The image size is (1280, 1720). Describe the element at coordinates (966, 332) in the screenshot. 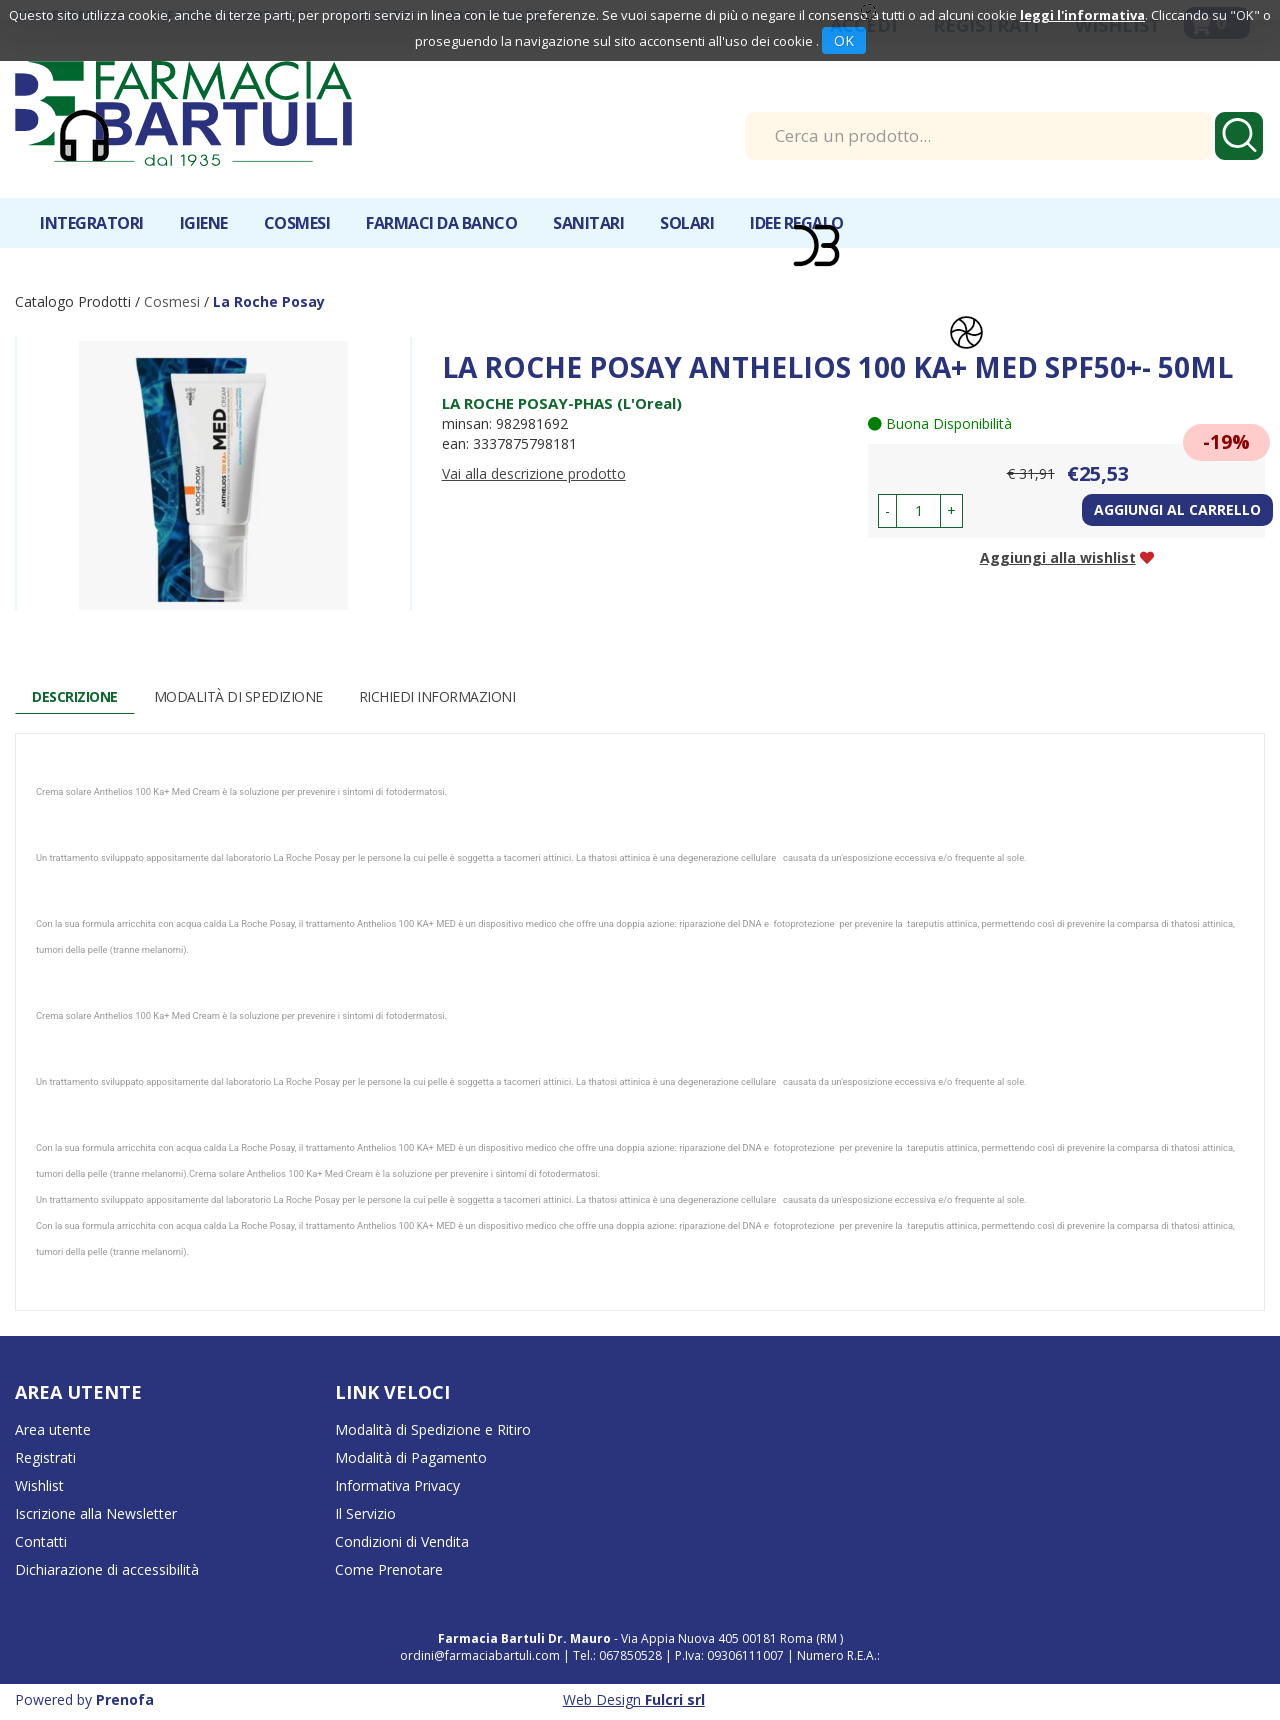

I see `indicates content is loading` at that location.